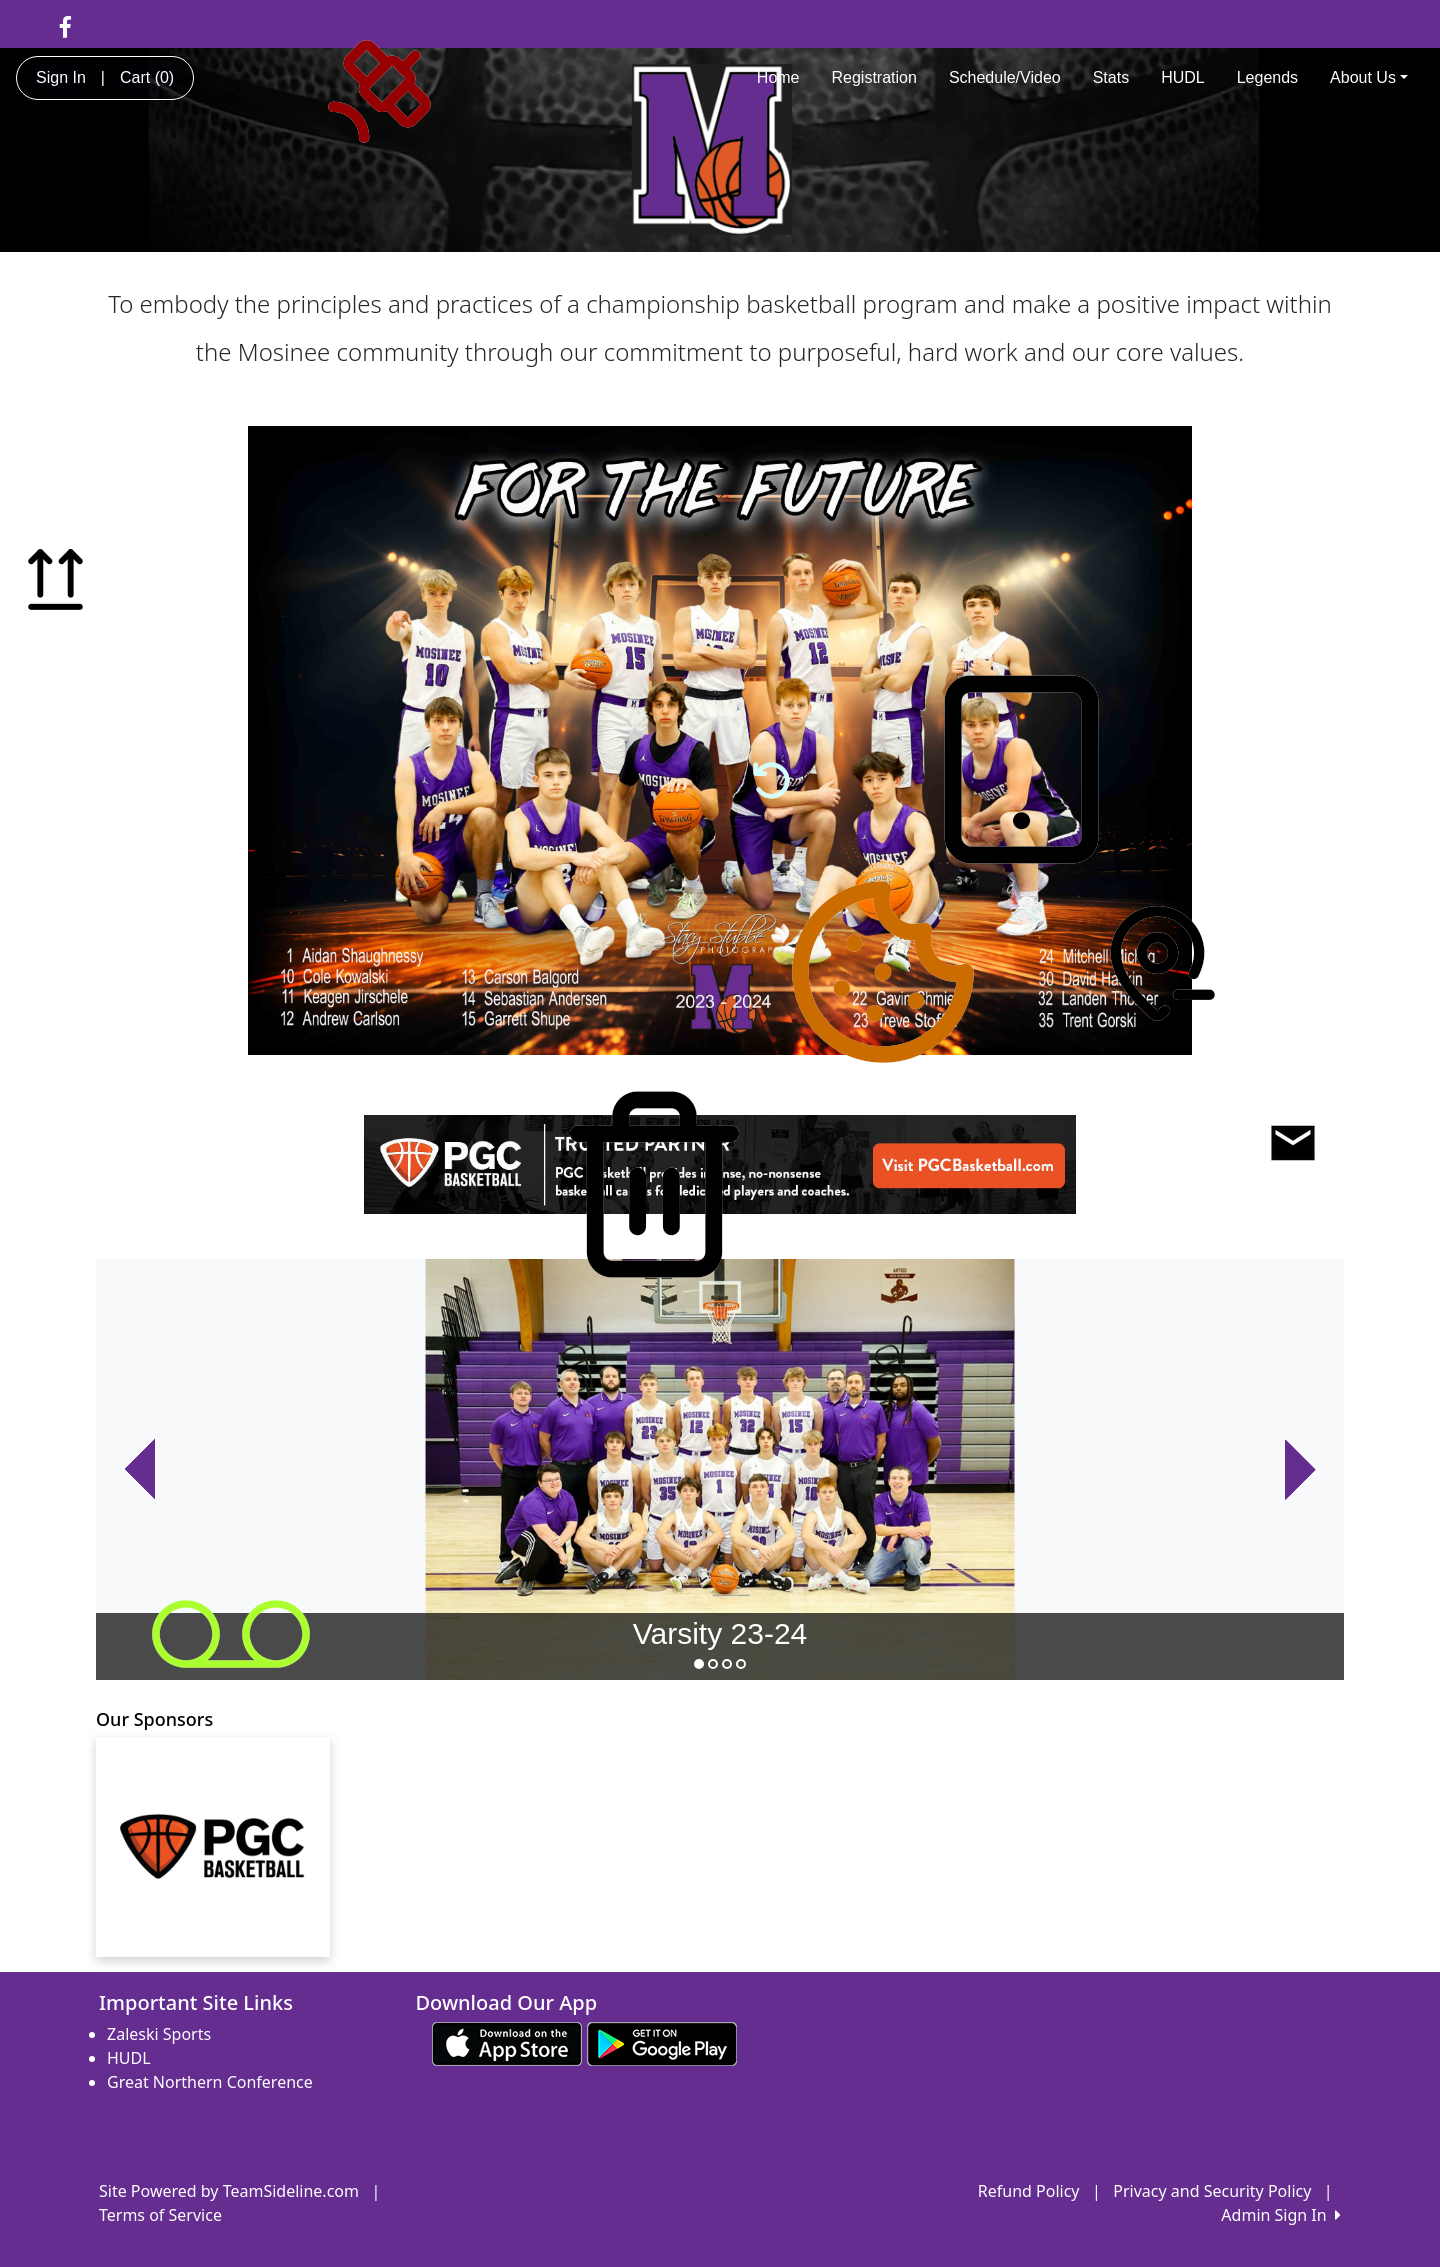 The width and height of the screenshot is (1440, 2267). Describe the element at coordinates (1157, 963) in the screenshot. I see `remove a saved location` at that location.